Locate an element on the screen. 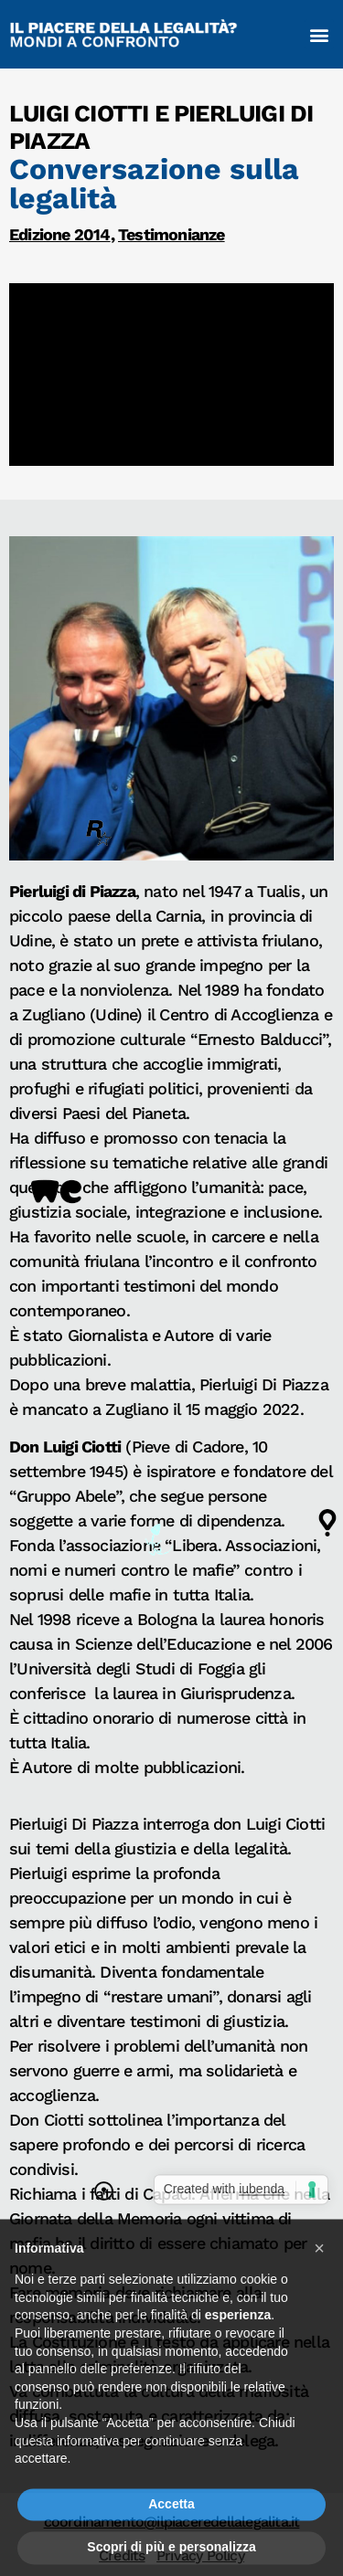 This screenshot has height=2576, width=343. Rockstar Games company logo is located at coordinates (99, 833).